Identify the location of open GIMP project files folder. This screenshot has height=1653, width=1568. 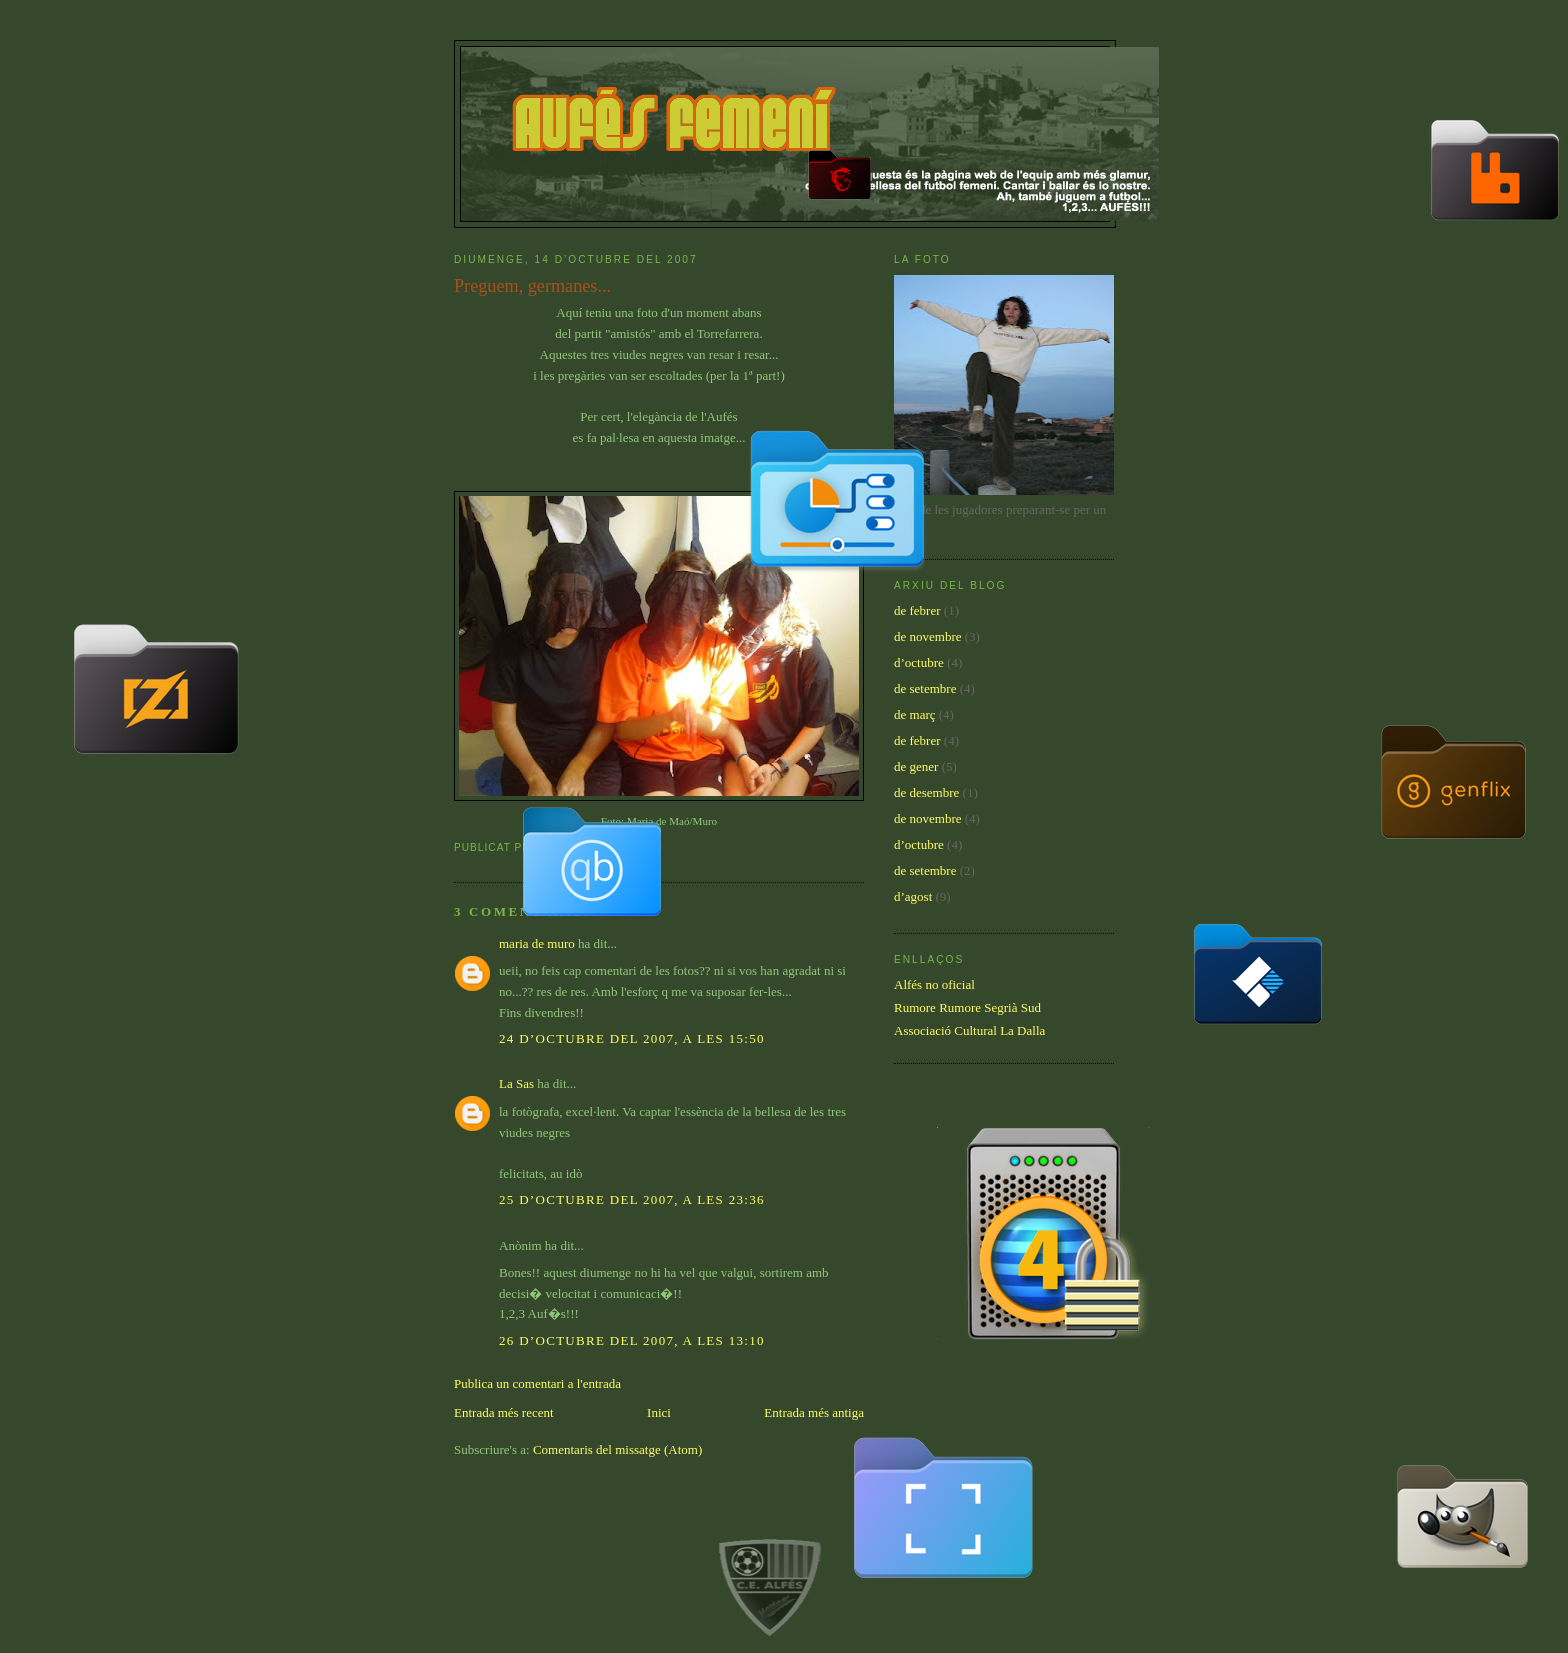
(1462, 1520).